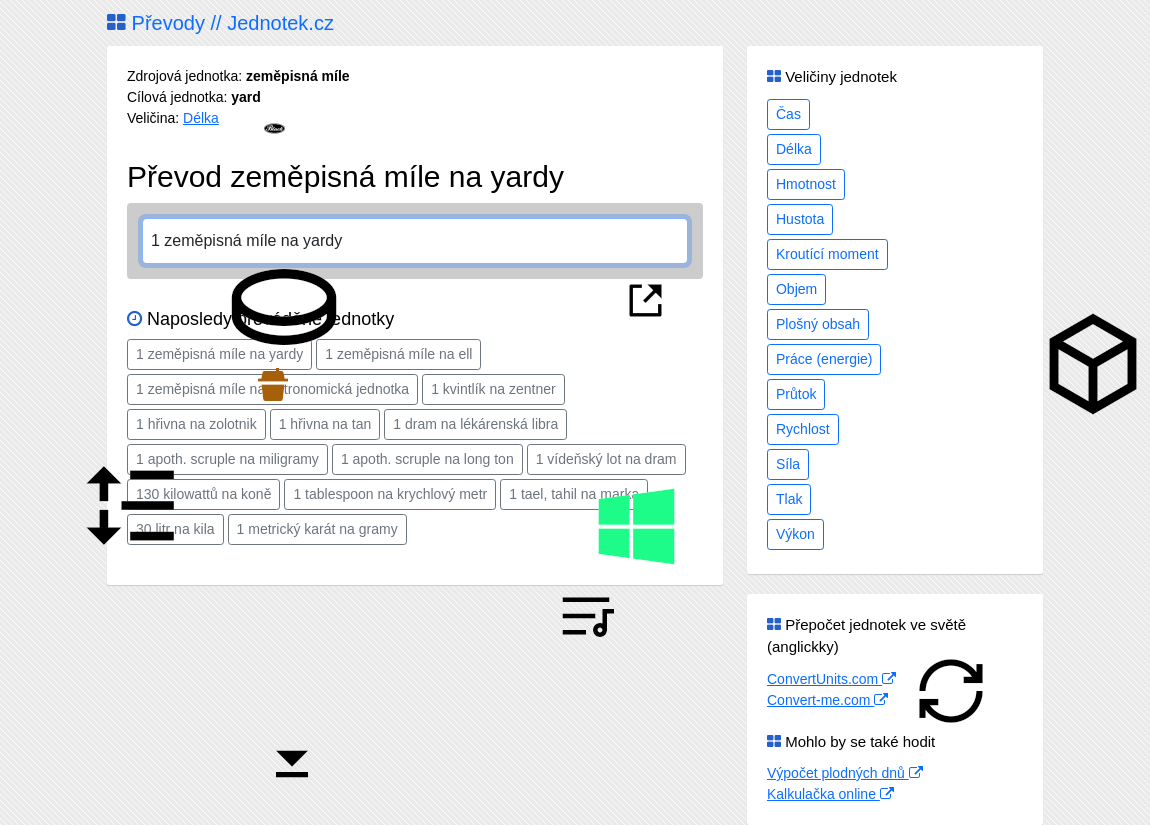  Describe the element at coordinates (645, 300) in the screenshot. I see `open link in a new window or tab` at that location.